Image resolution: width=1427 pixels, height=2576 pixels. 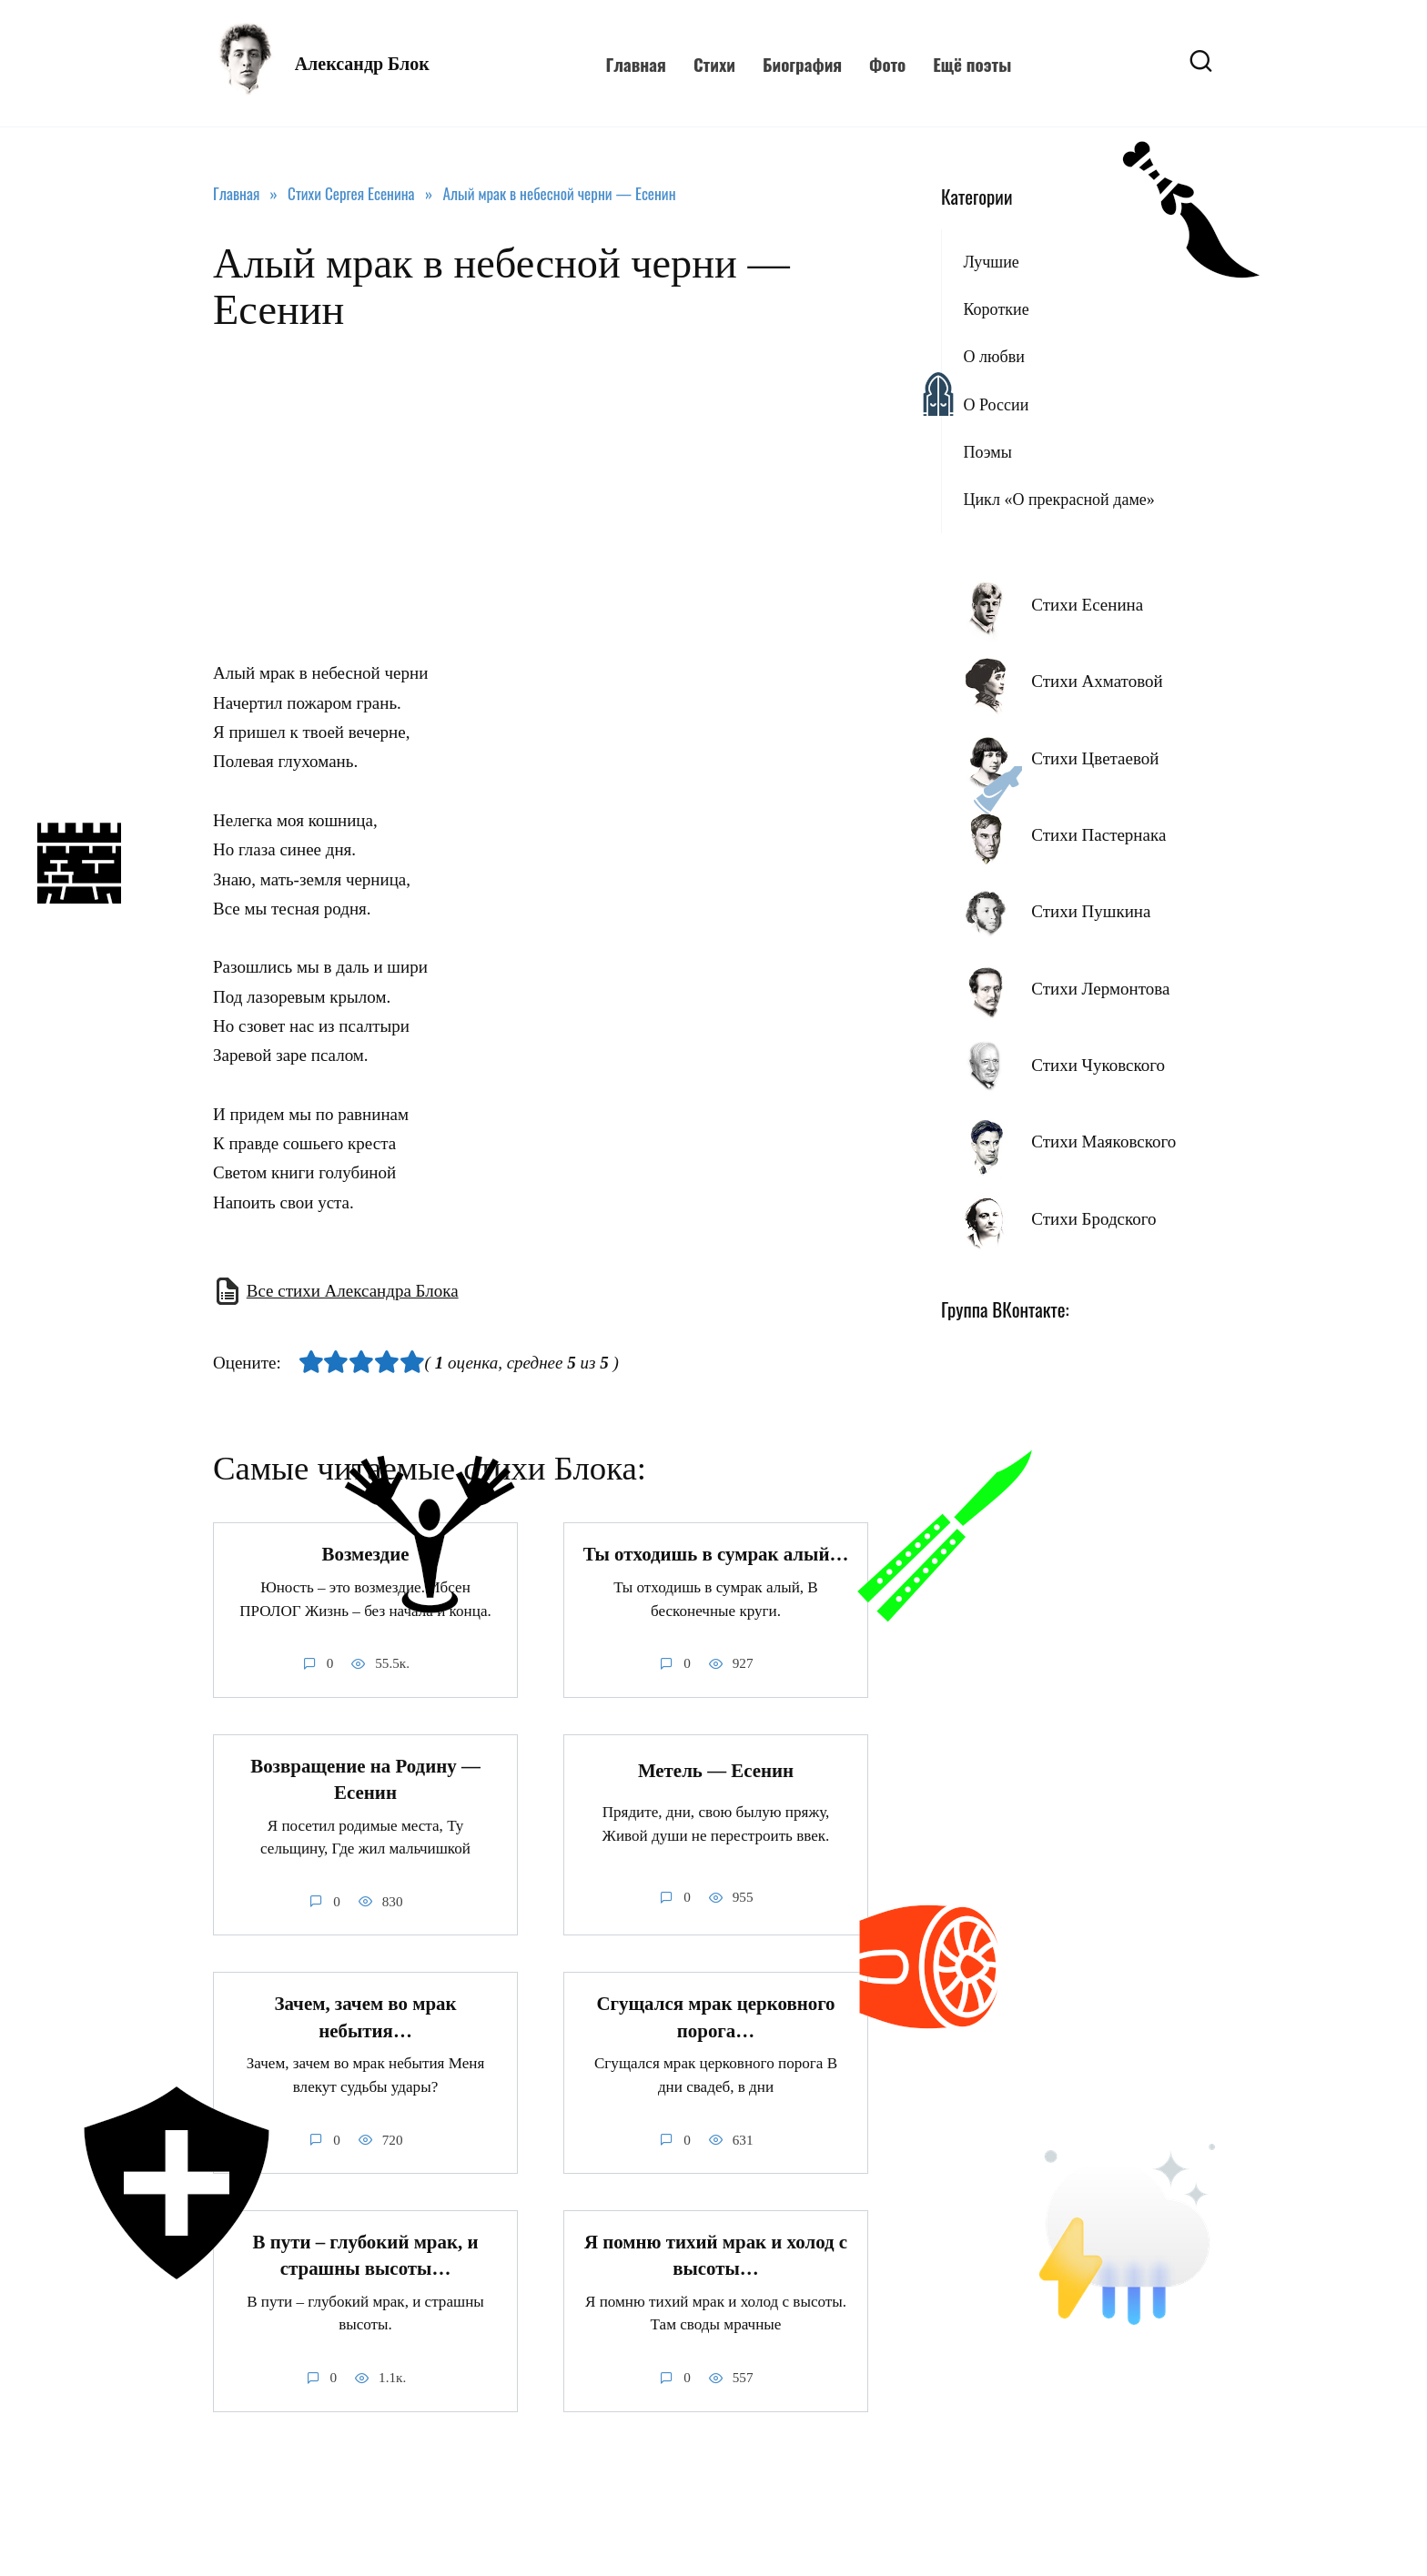 I want to click on select butterfly knife weapon in game inventory, so click(x=945, y=1536).